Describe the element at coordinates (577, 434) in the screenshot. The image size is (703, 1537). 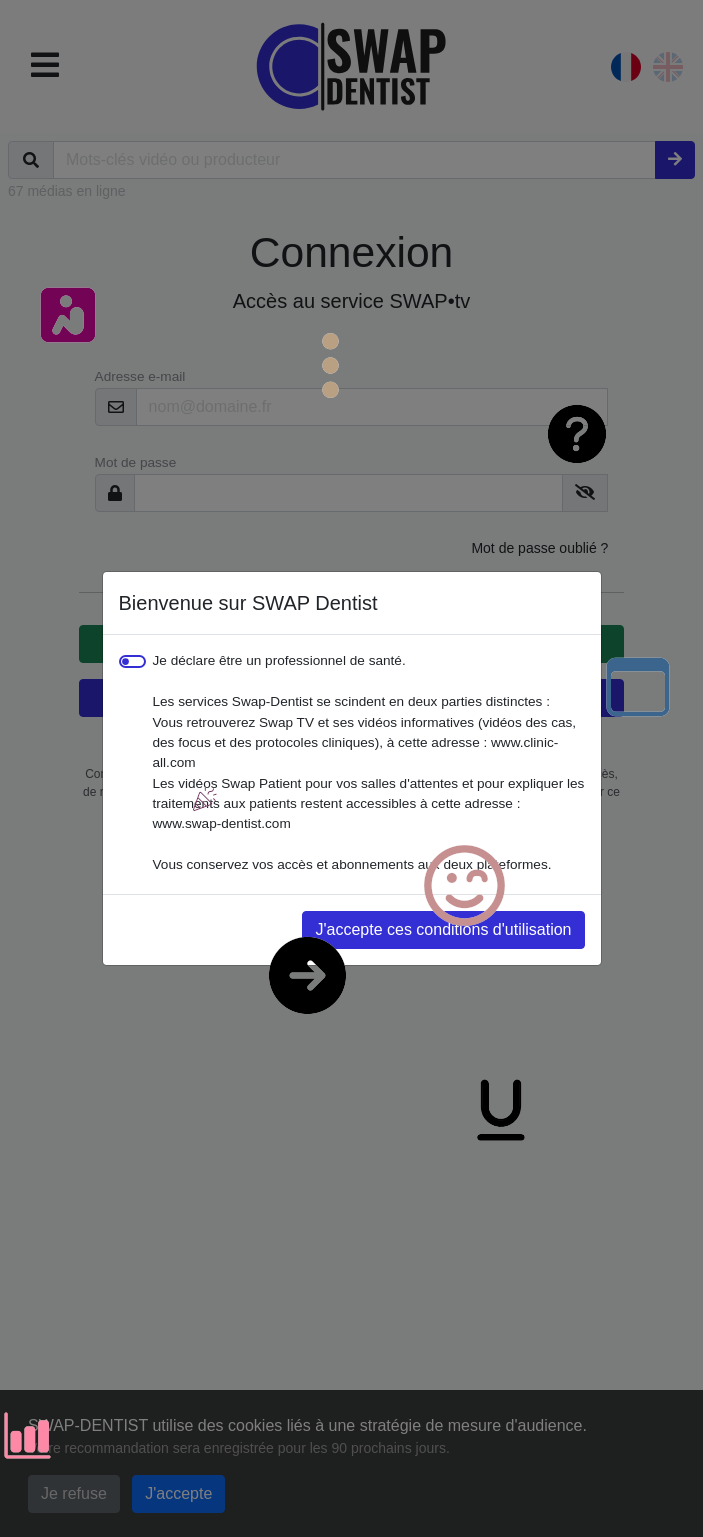
I see `access help or support information` at that location.